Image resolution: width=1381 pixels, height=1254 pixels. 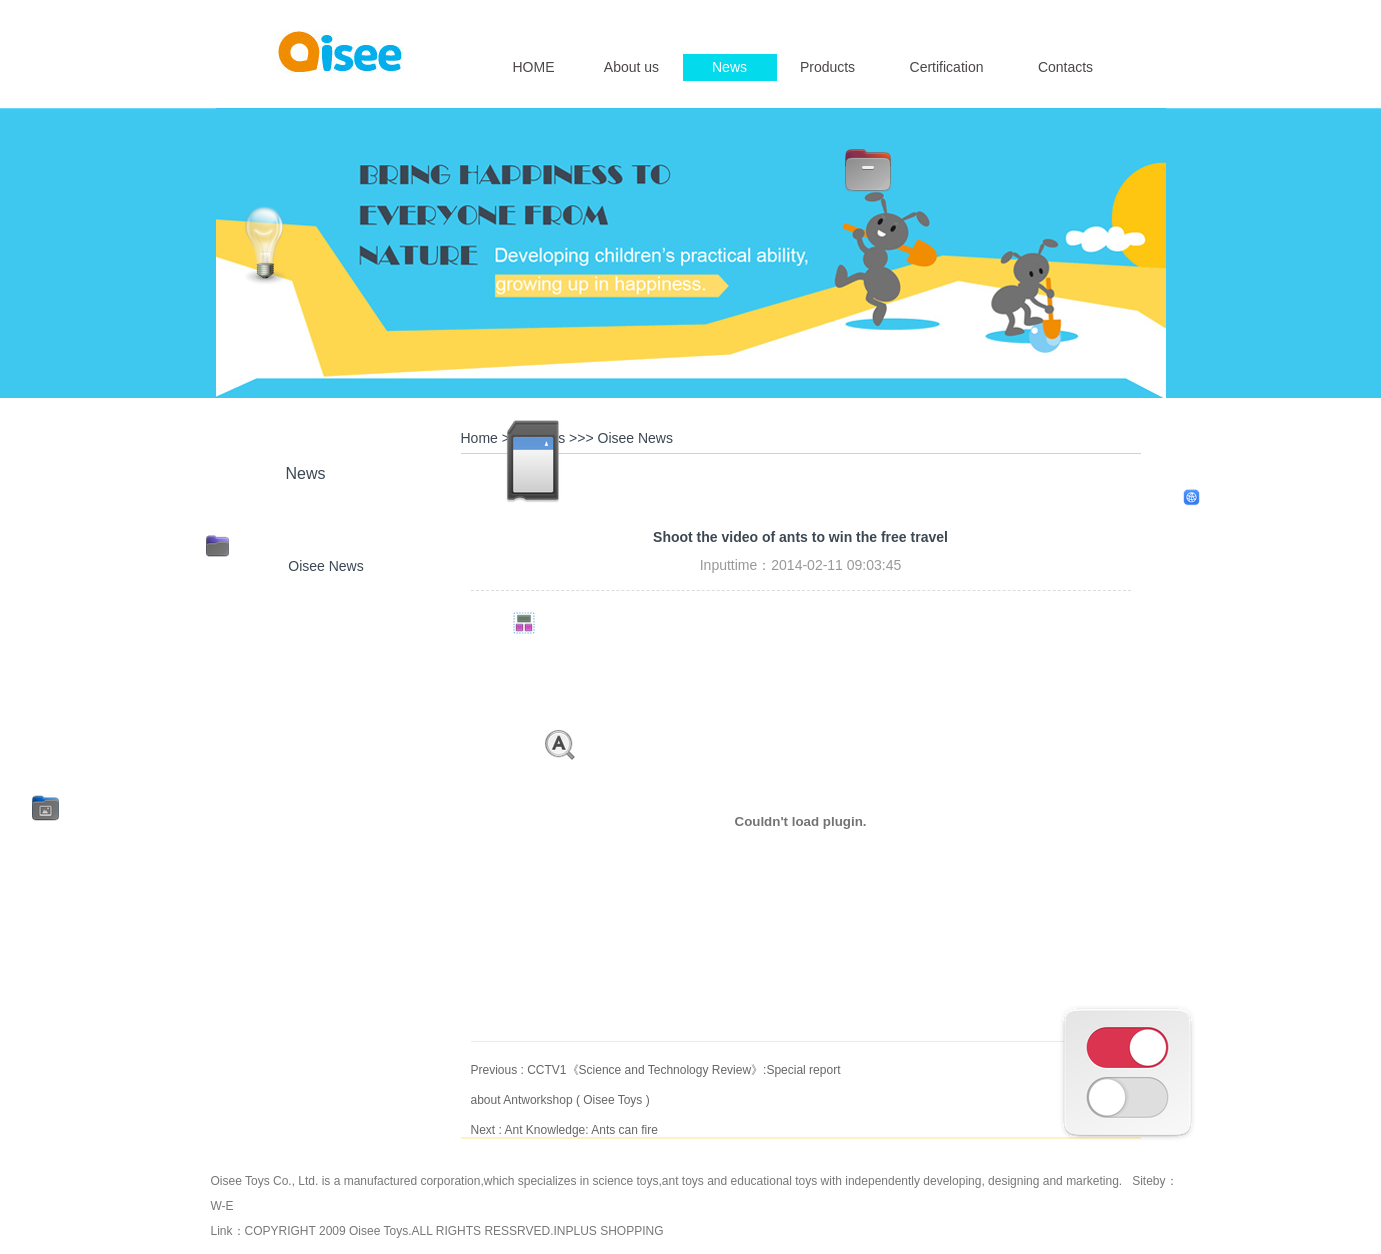 What do you see at coordinates (1127, 1072) in the screenshot?
I see `open gnome tweaks to customize desktop settings` at bounding box center [1127, 1072].